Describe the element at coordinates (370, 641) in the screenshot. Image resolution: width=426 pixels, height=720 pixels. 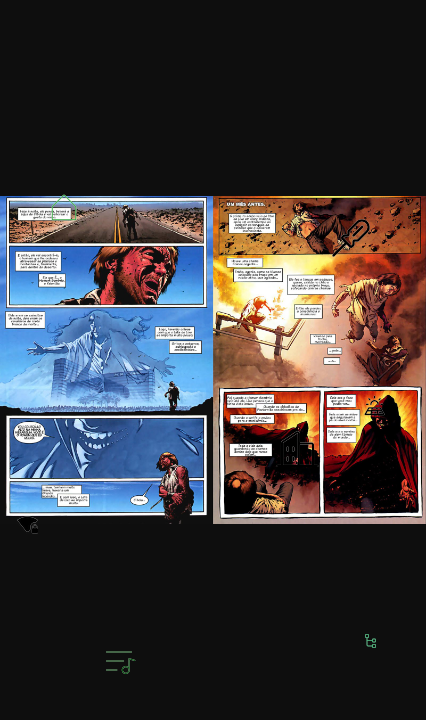
I see `view hierarchical folder structure` at that location.